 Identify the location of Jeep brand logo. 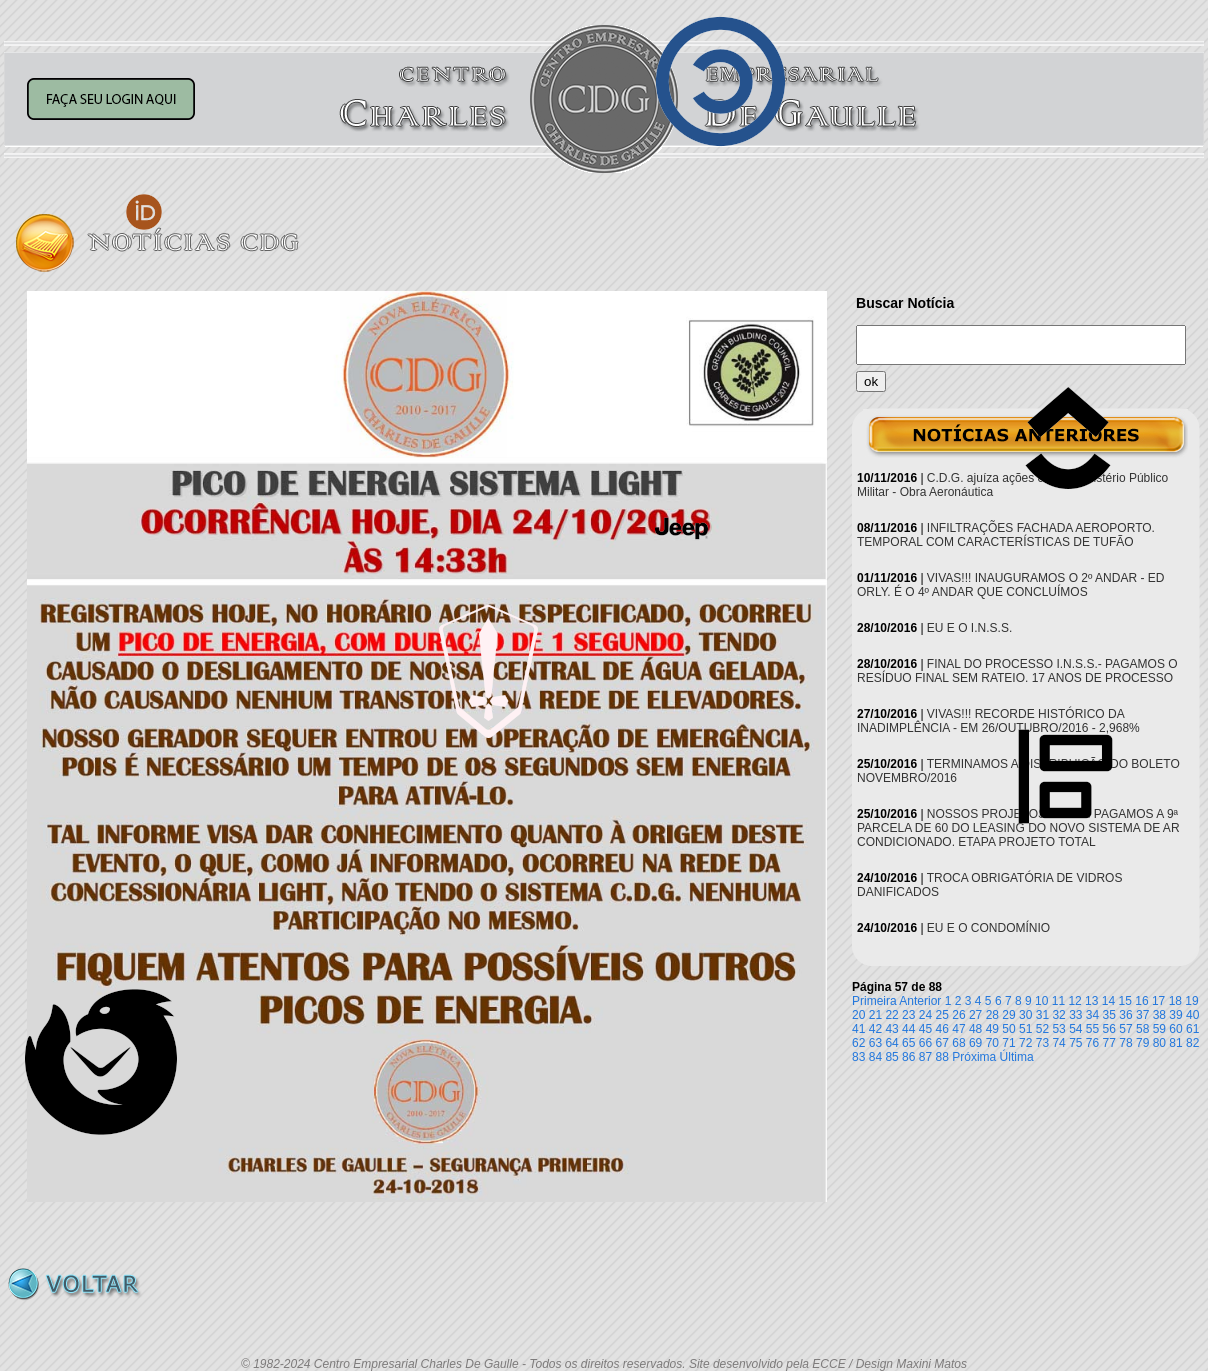
(681, 528).